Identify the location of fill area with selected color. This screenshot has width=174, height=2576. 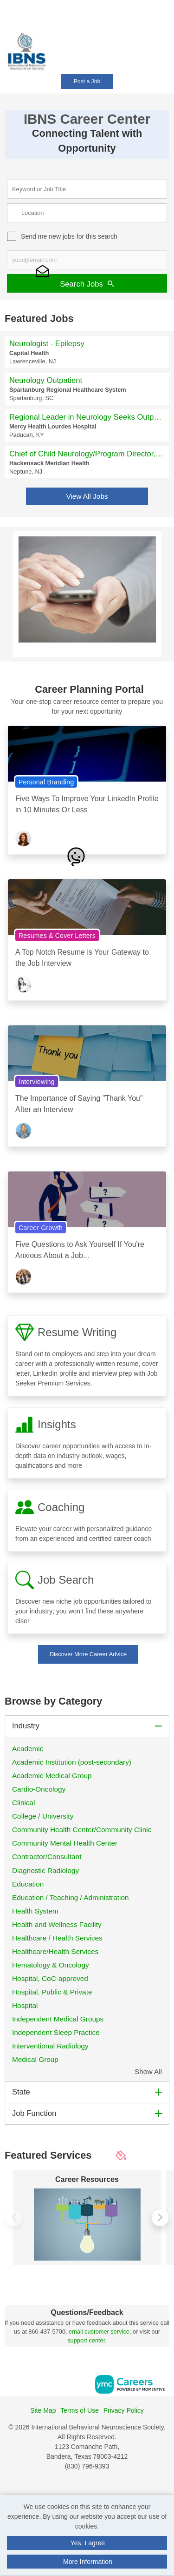
(121, 2155).